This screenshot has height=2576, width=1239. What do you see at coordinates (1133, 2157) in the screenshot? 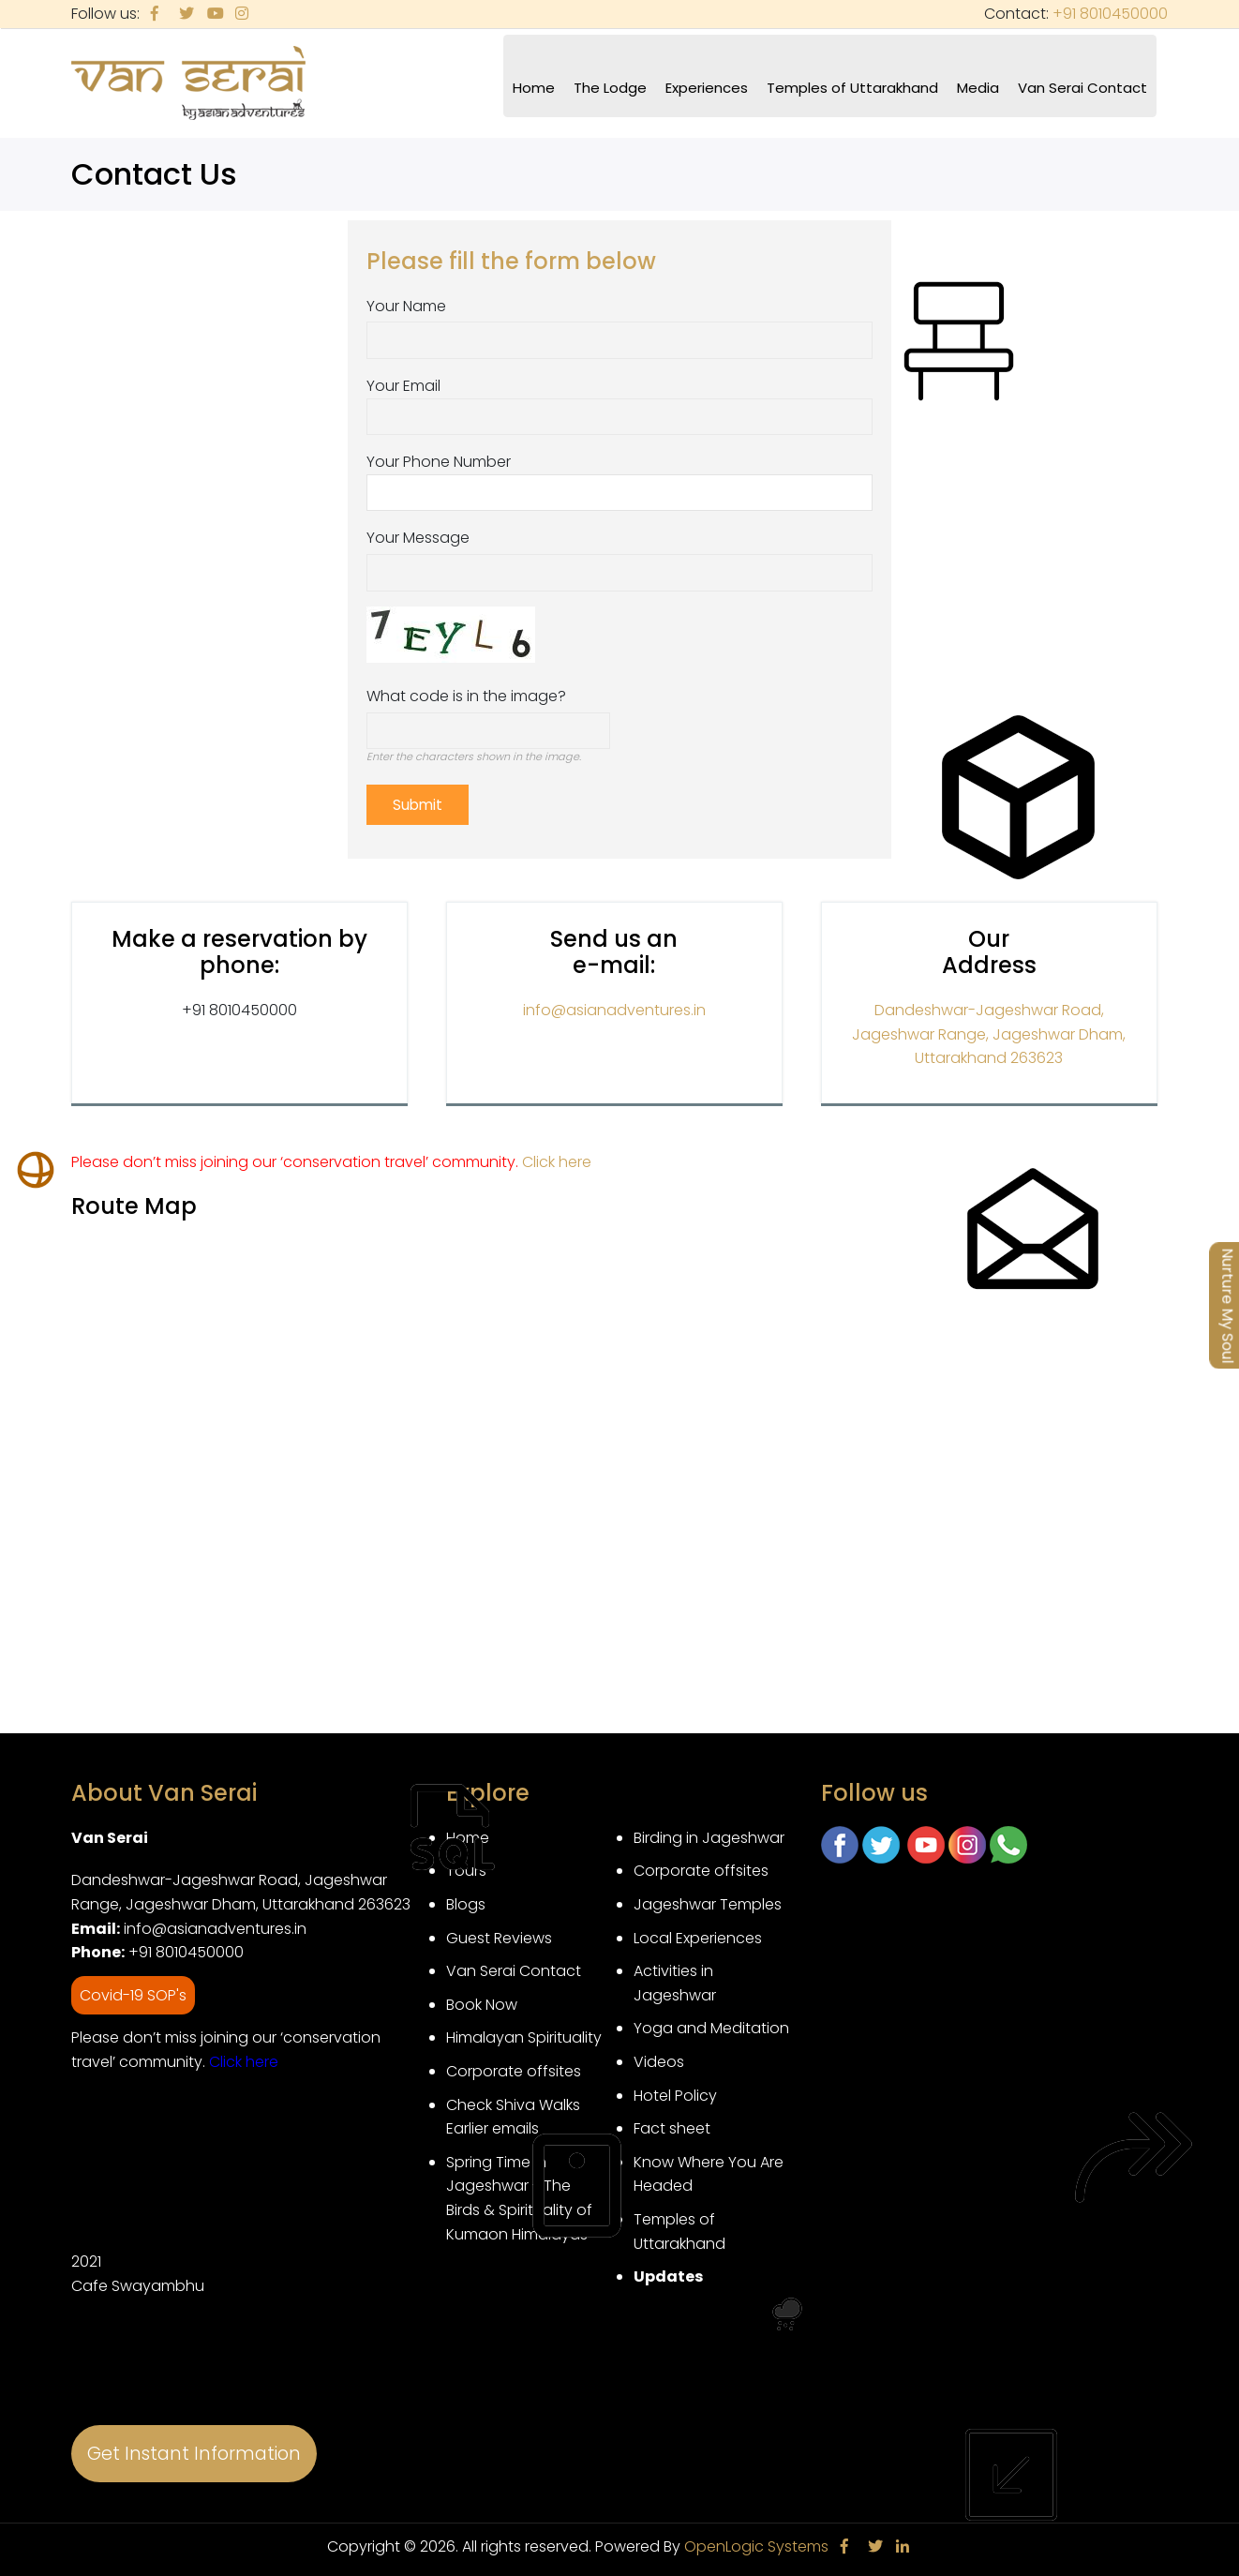
I see `forward message or content to multiple recipients` at bounding box center [1133, 2157].